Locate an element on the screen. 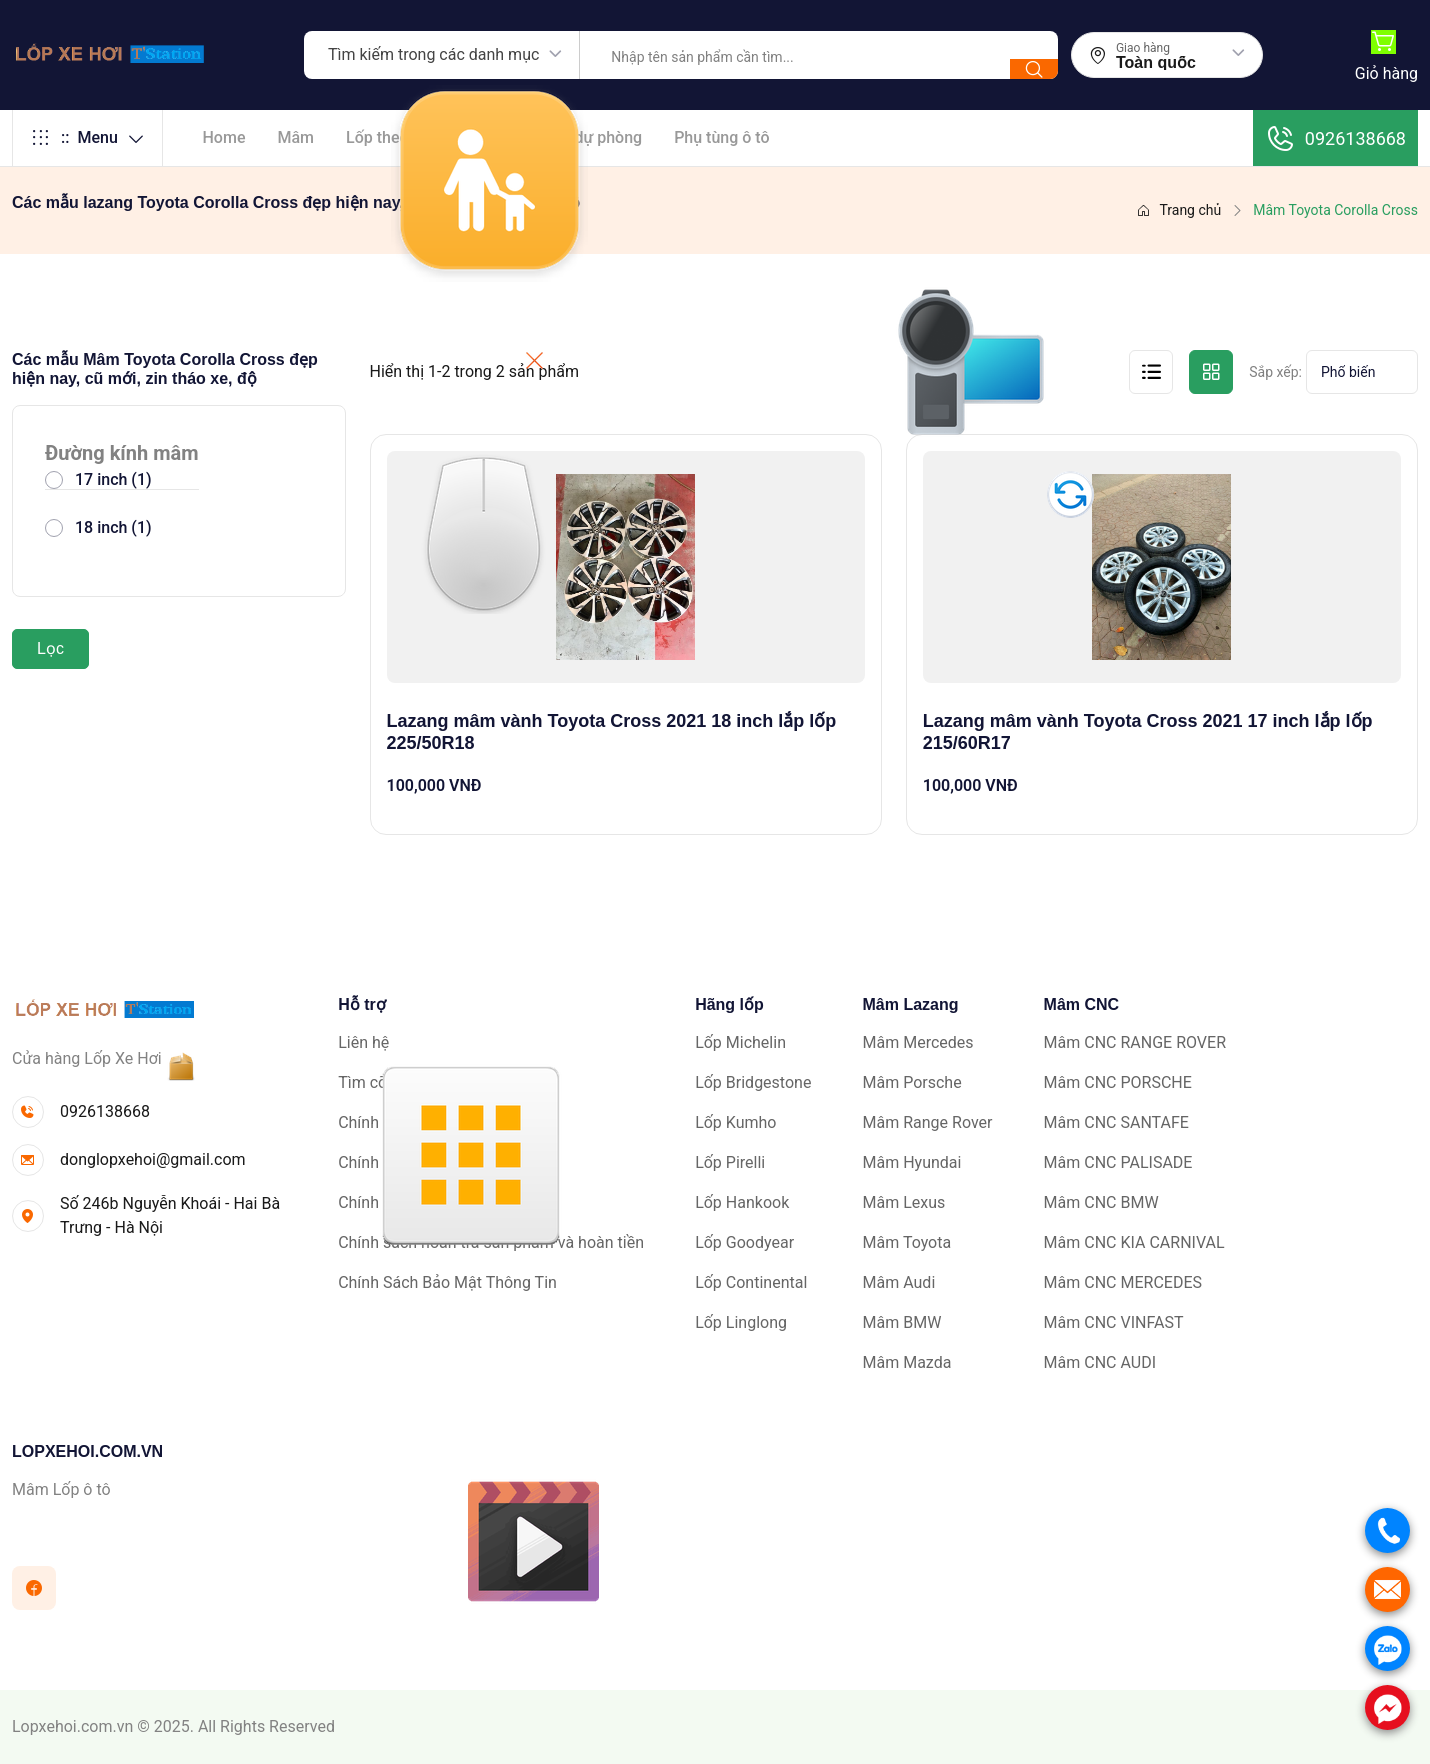  generic package or archive file type is located at coordinates (181, 1067).